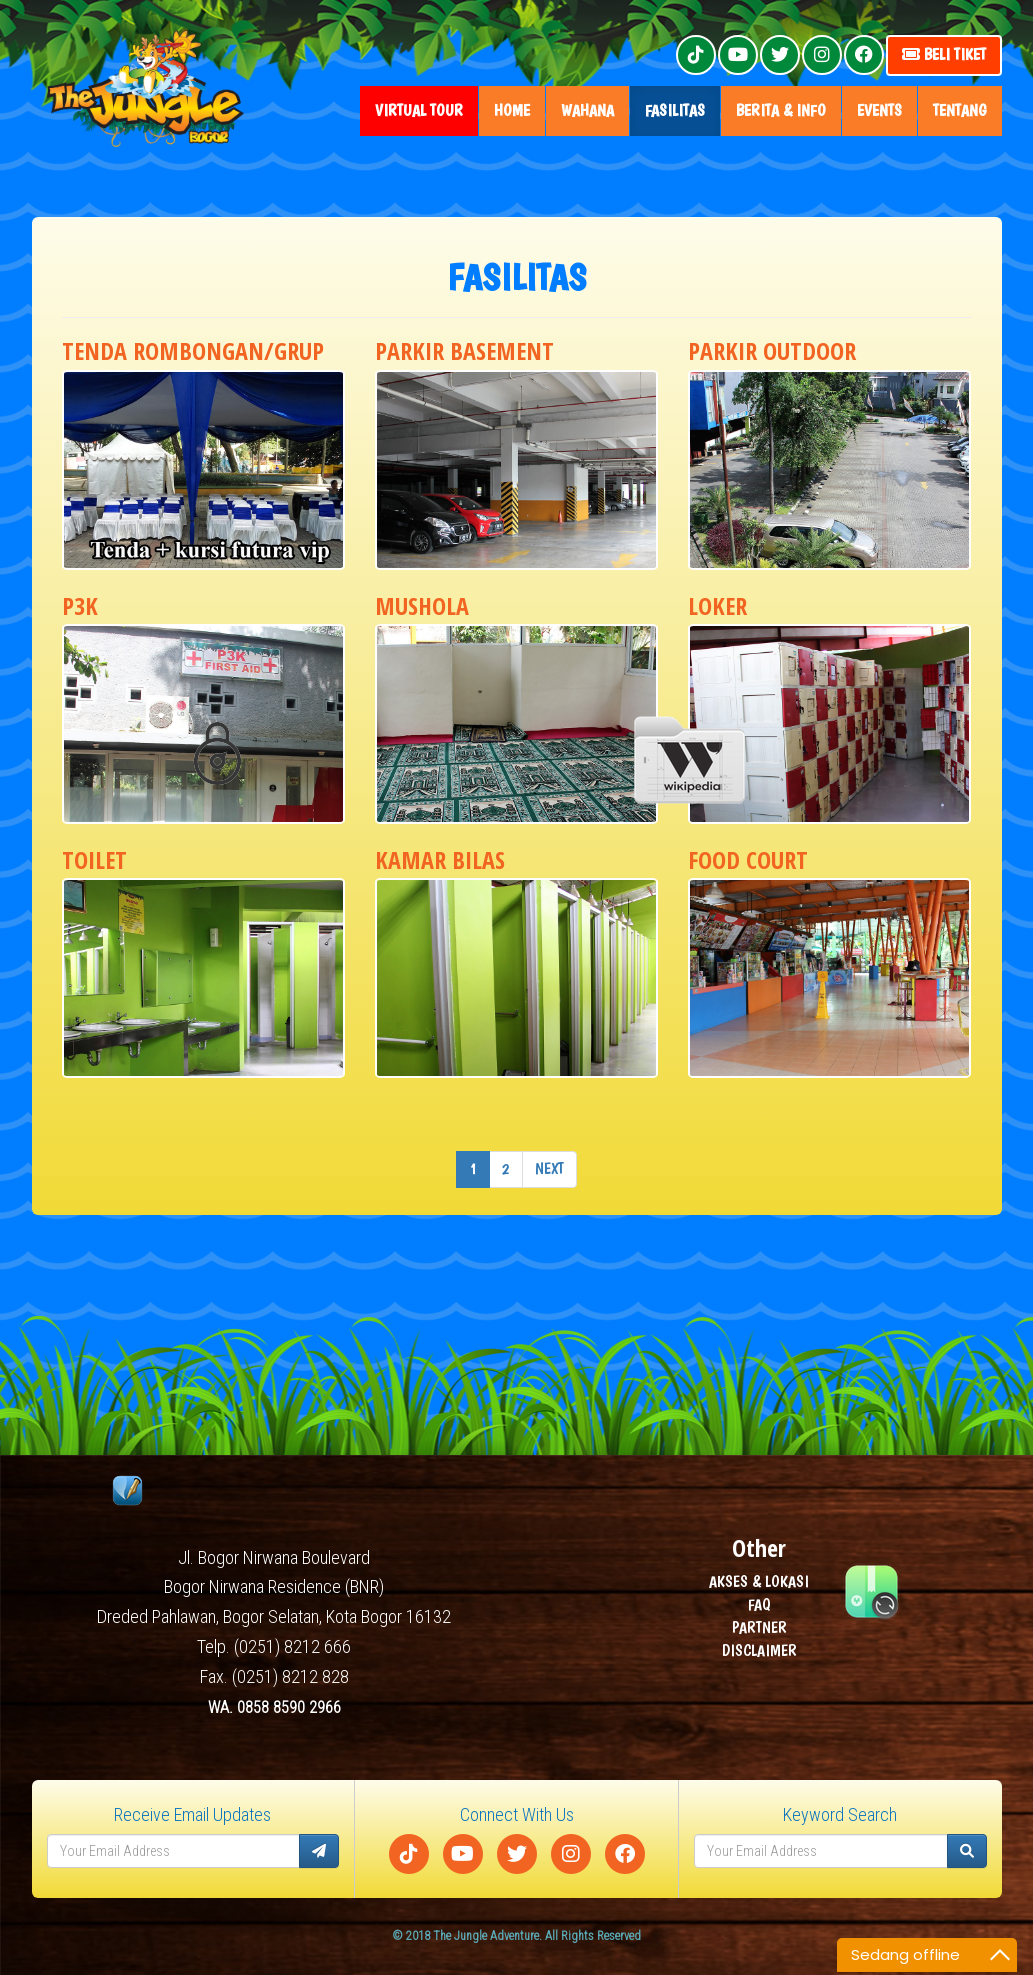  Describe the element at coordinates (871, 1591) in the screenshot. I see `open yast system update manager` at that location.